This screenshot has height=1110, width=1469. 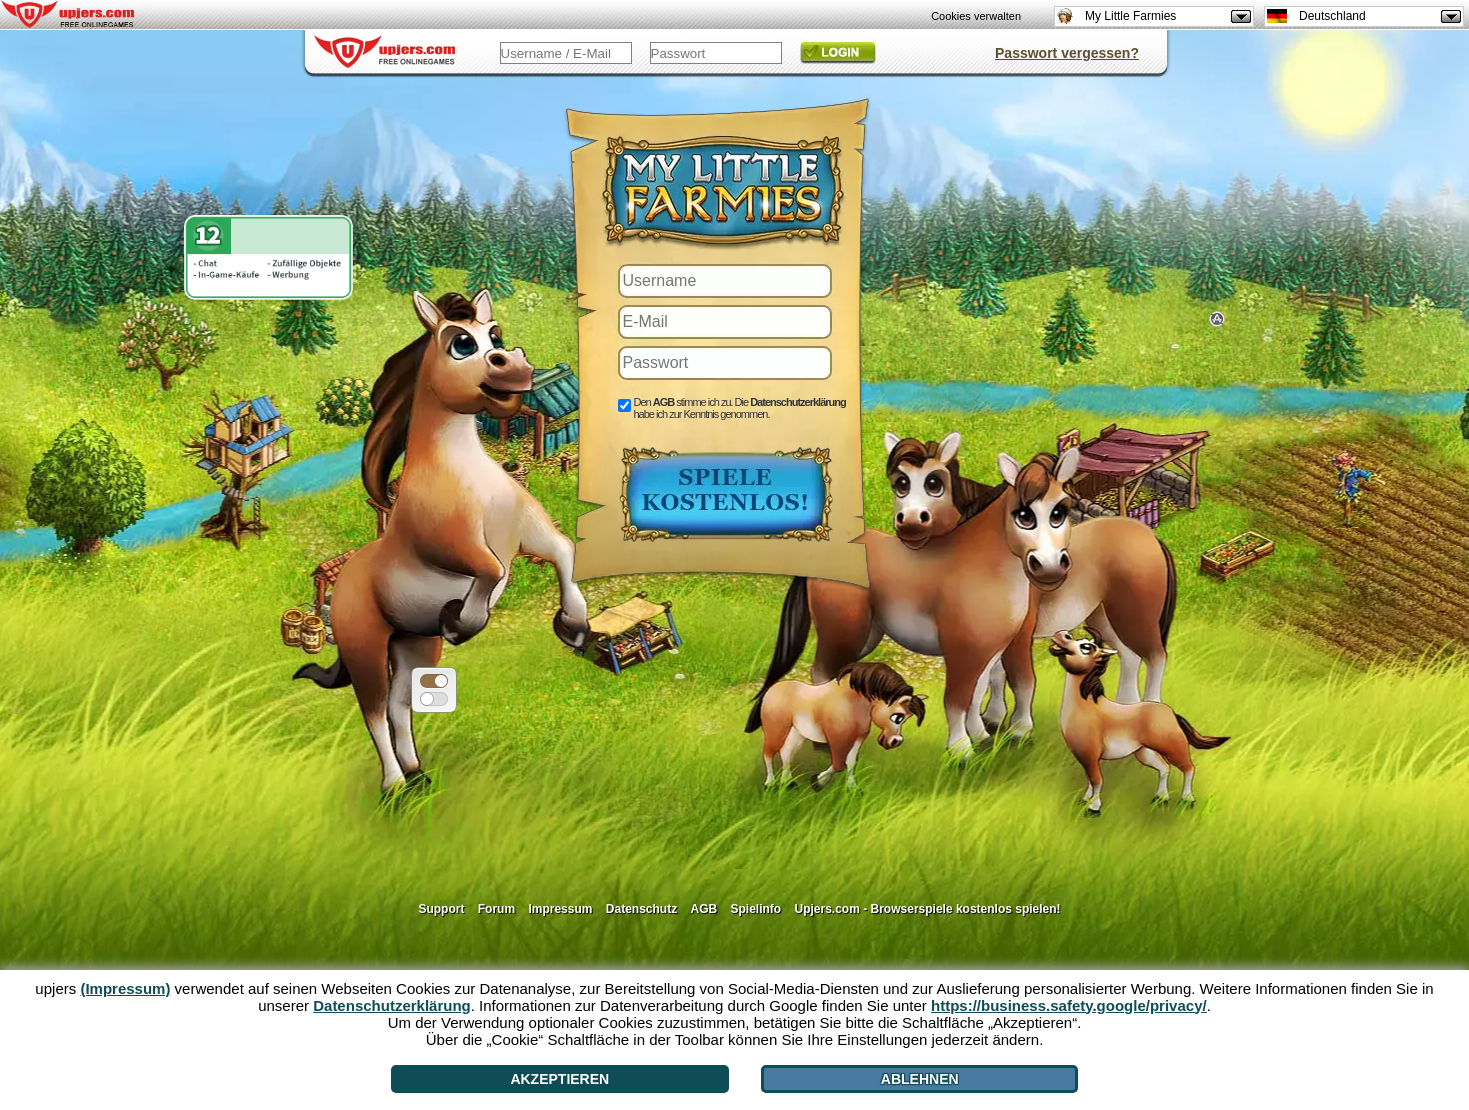 I want to click on open desktop preferences or settings, so click(x=434, y=690).